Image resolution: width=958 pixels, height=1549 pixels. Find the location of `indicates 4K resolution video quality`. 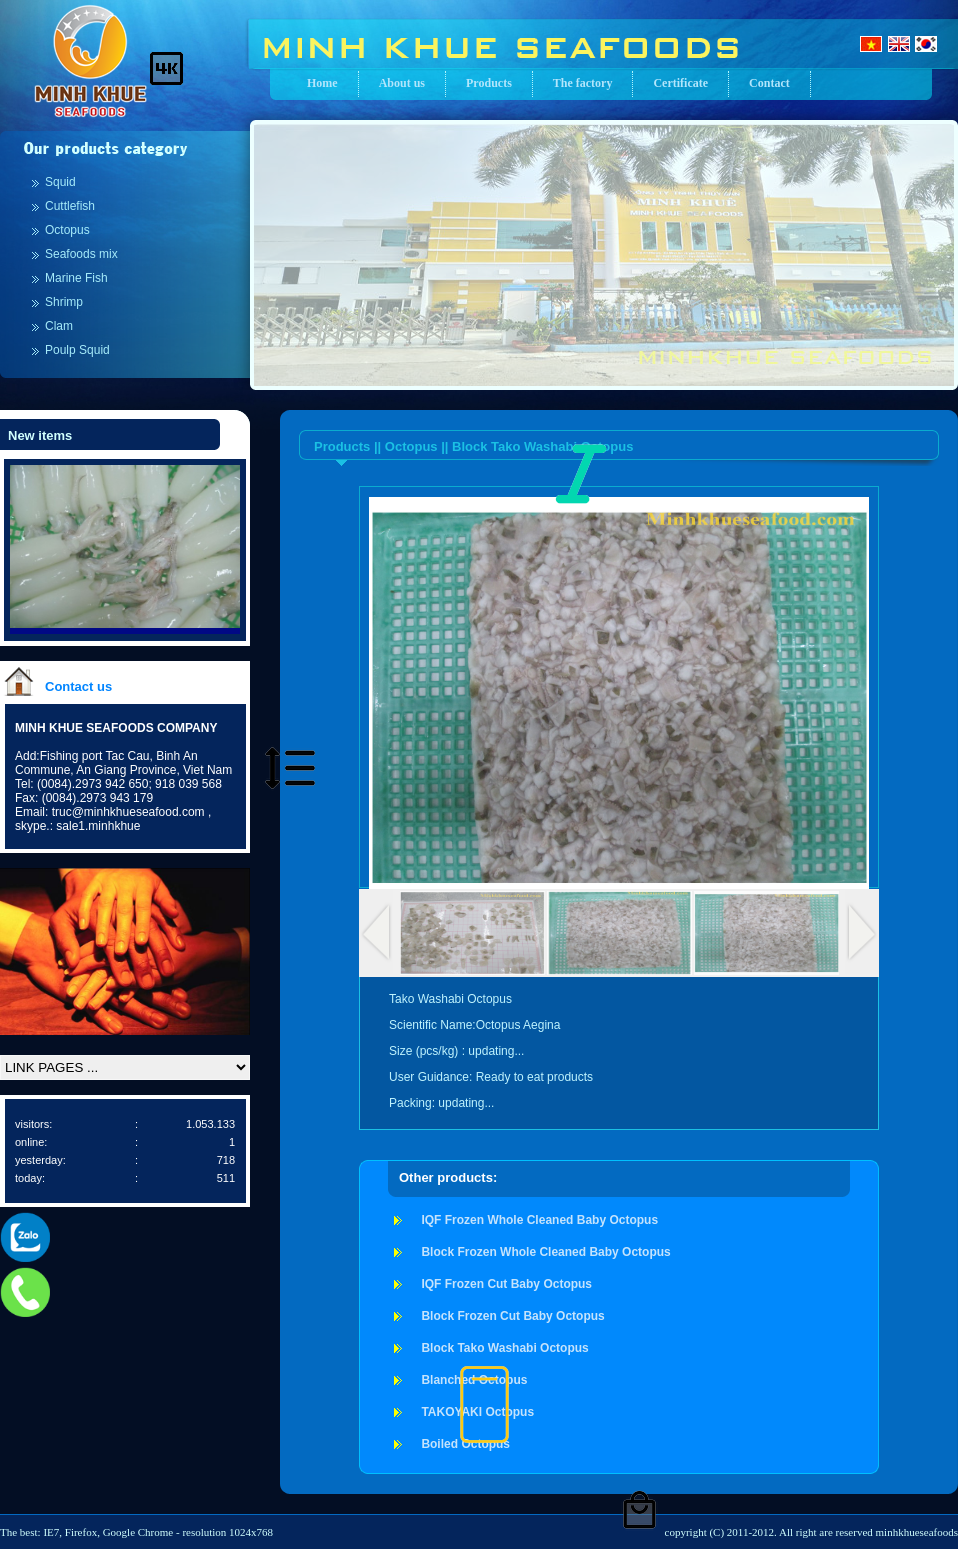

indicates 4K resolution video quality is located at coordinates (166, 68).